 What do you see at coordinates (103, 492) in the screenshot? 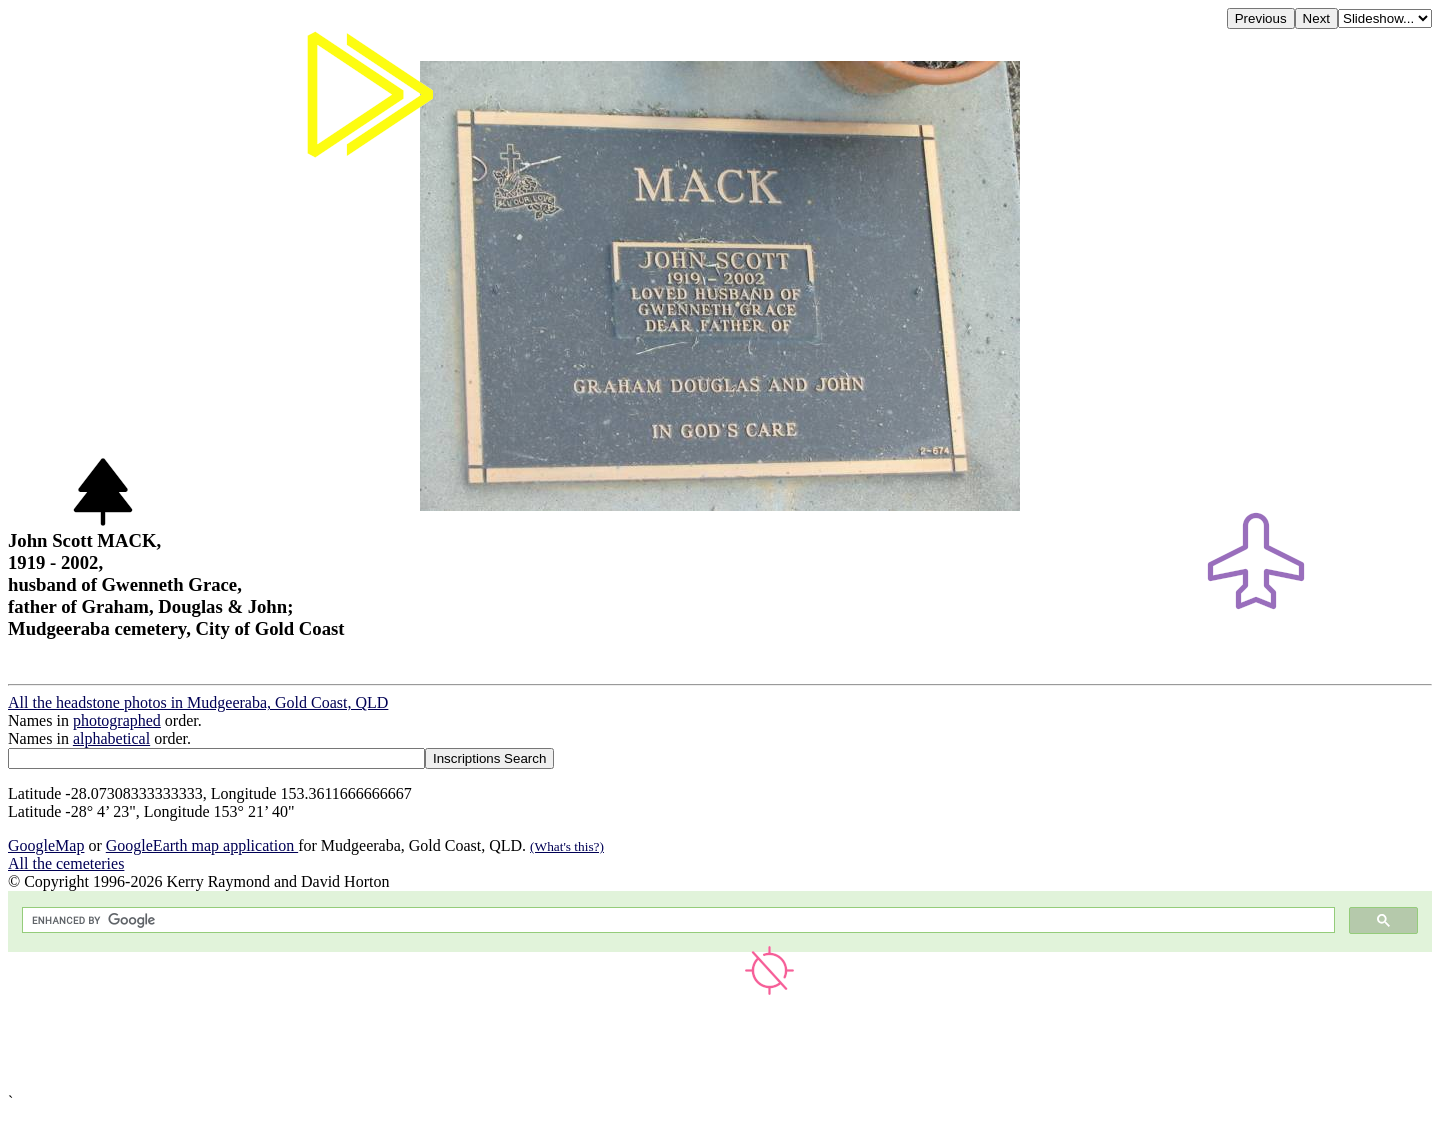
I see `indicates a park or nature area on a map` at bounding box center [103, 492].